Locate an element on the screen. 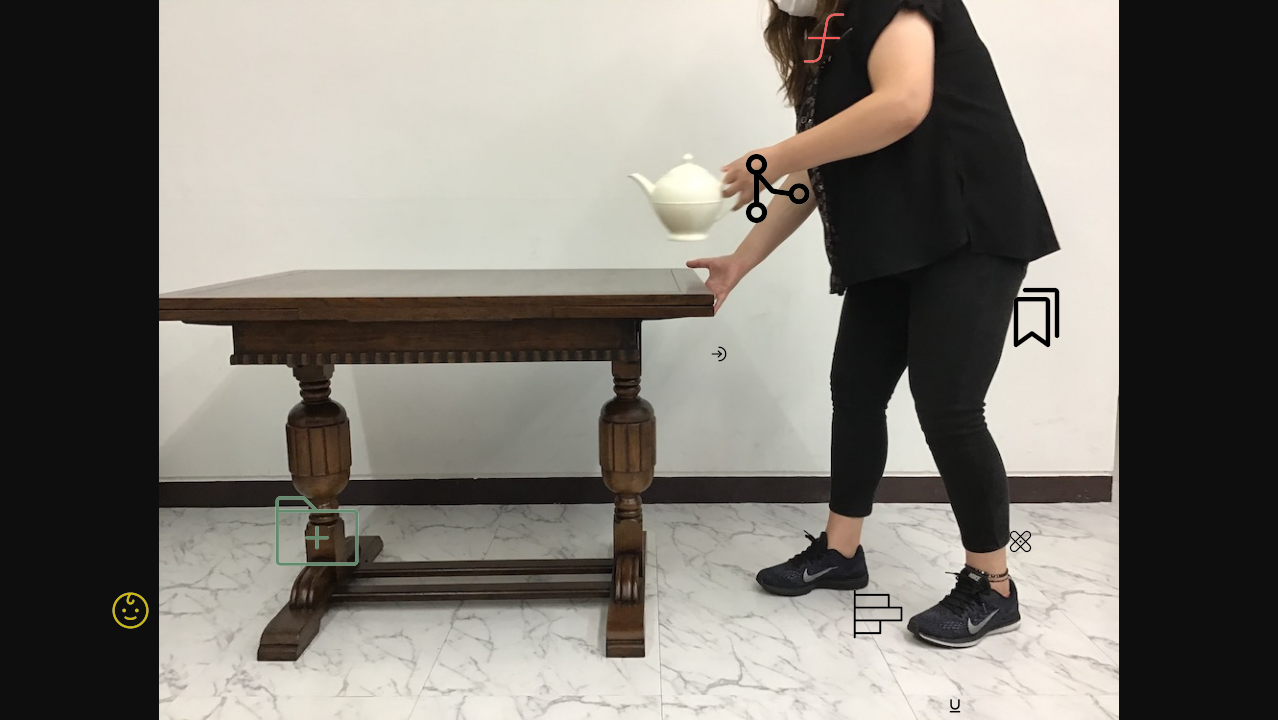 The width and height of the screenshot is (1278, 720). merge branches in version control is located at coordinates (772, 188).